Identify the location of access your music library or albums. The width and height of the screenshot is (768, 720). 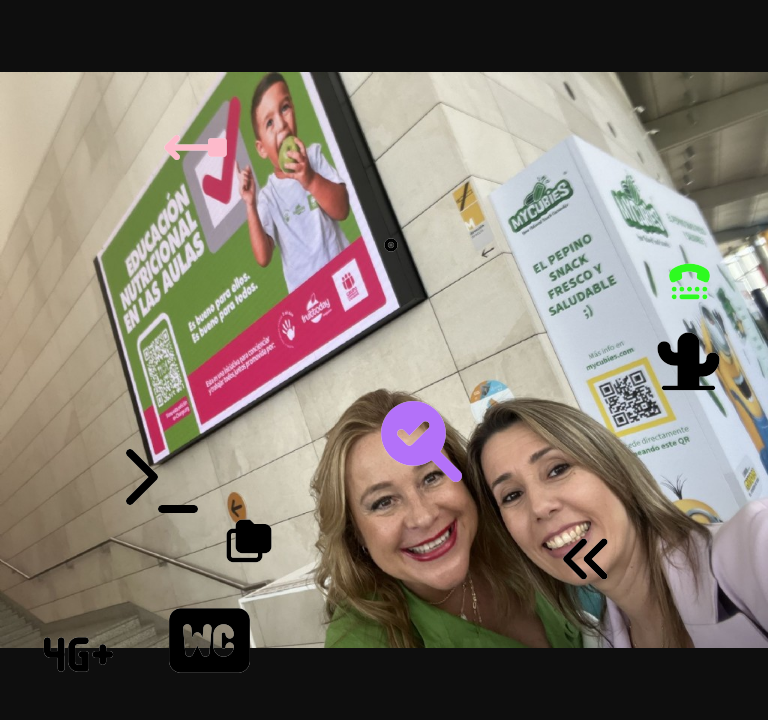
(391, 245).